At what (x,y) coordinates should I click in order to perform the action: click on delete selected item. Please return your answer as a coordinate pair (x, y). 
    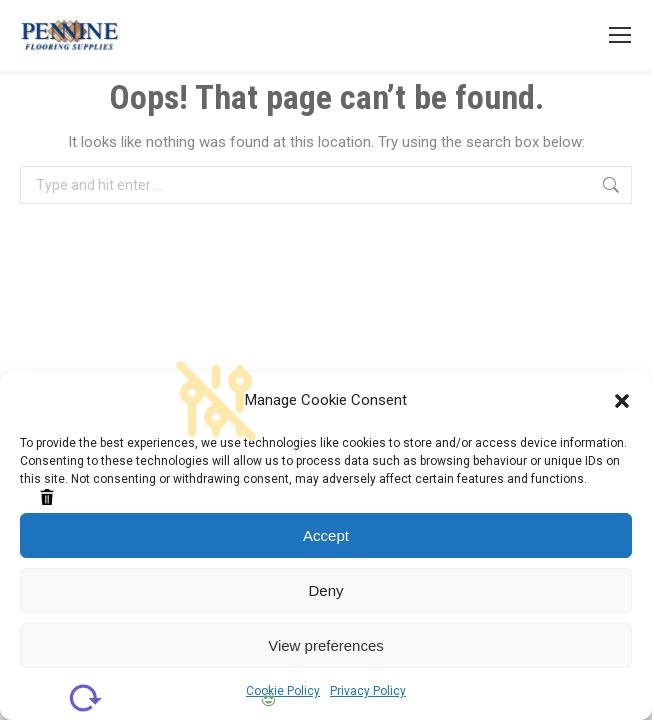
    Looking at the image, I should click on (47, 497).